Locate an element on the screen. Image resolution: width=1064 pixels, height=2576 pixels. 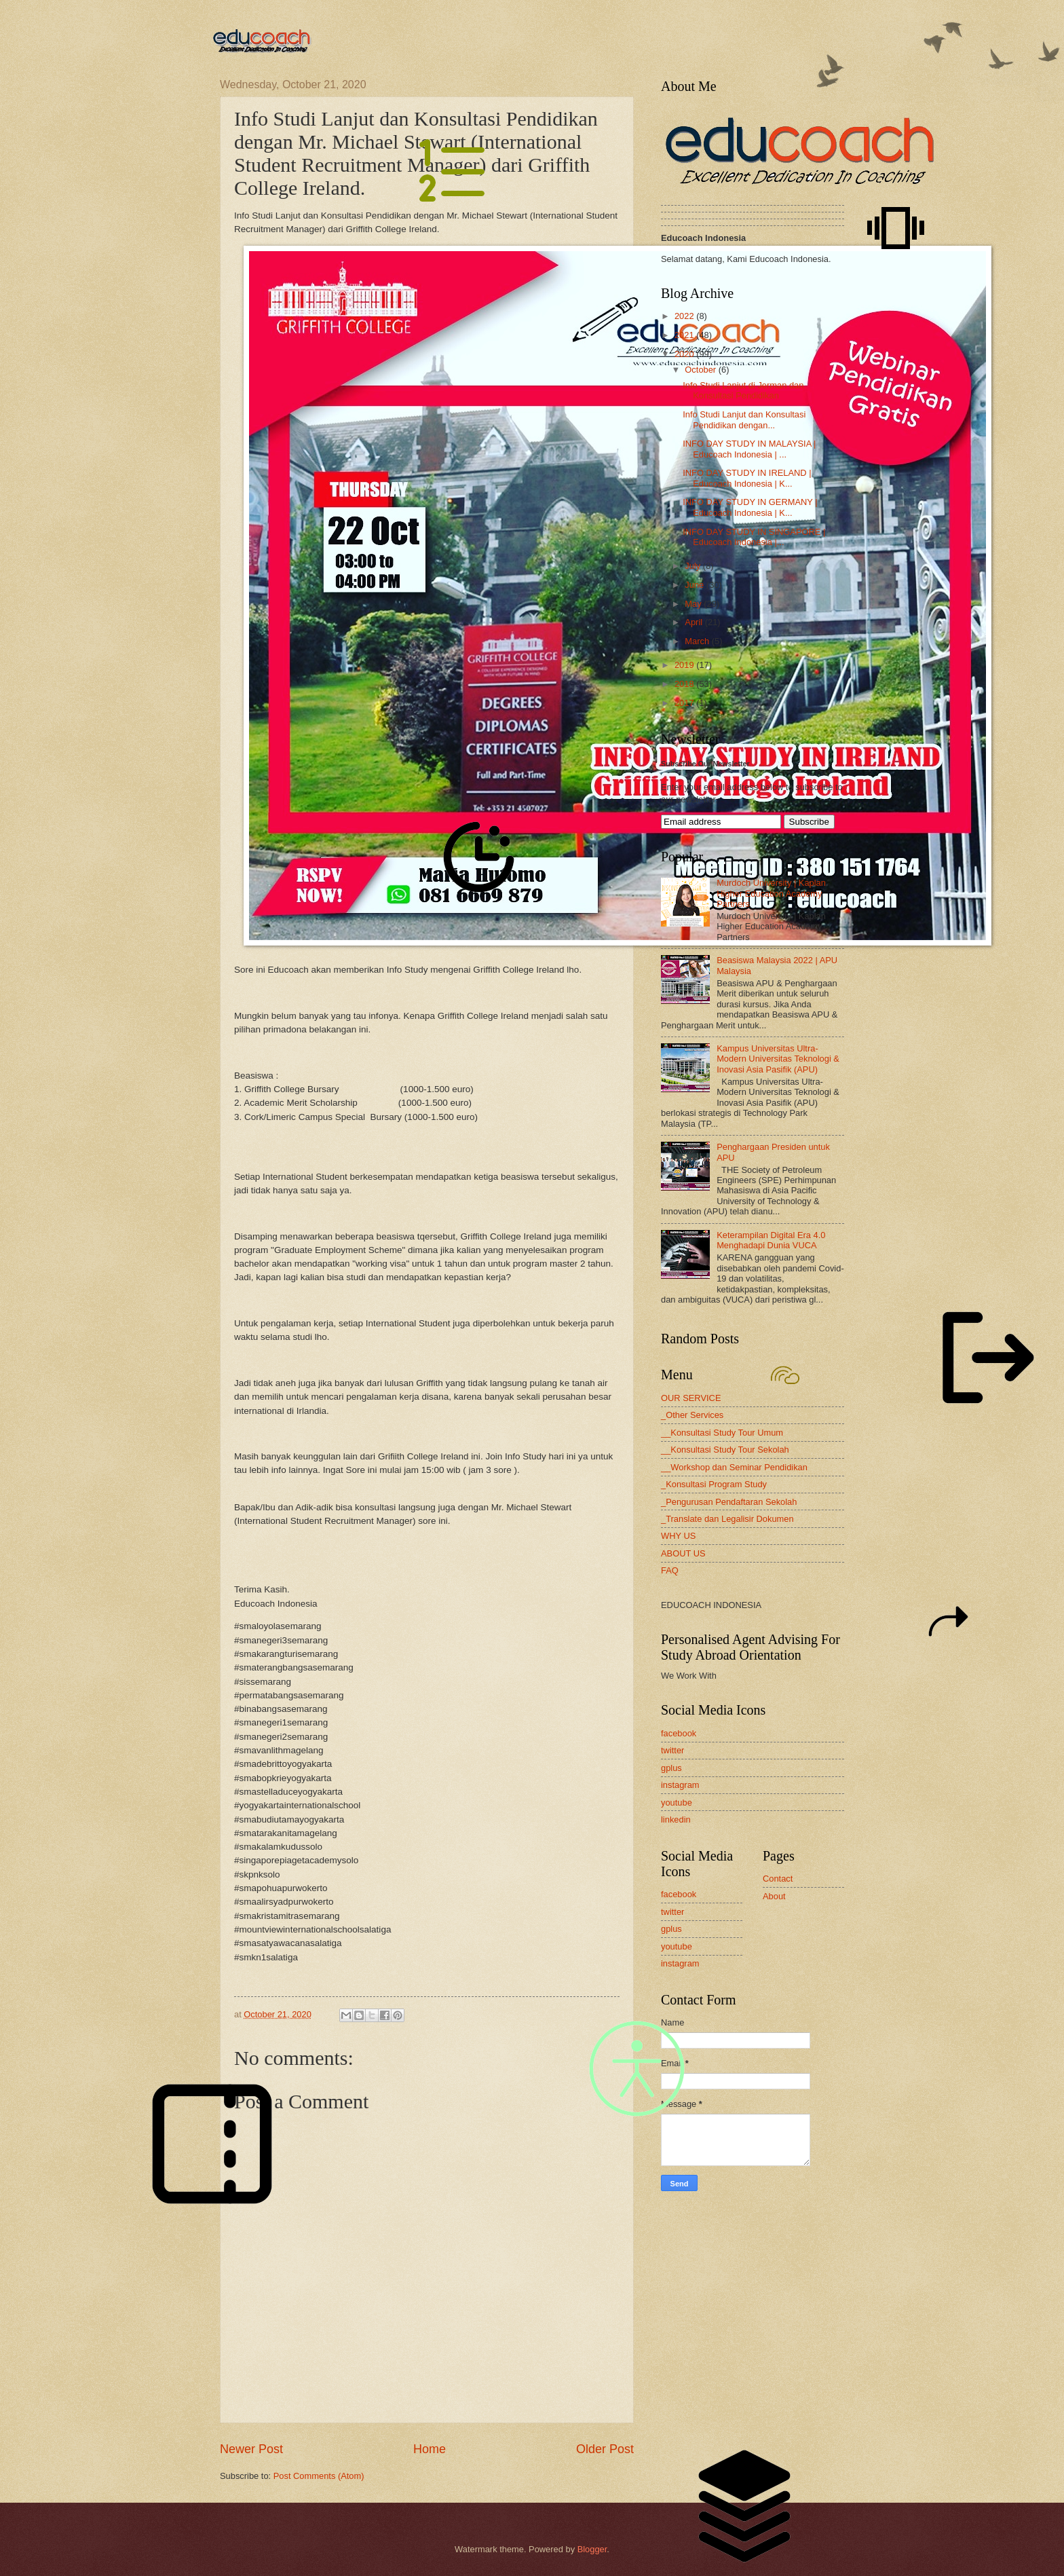
toggle optional right sidebar panel is located at coordinates (212, 2144).